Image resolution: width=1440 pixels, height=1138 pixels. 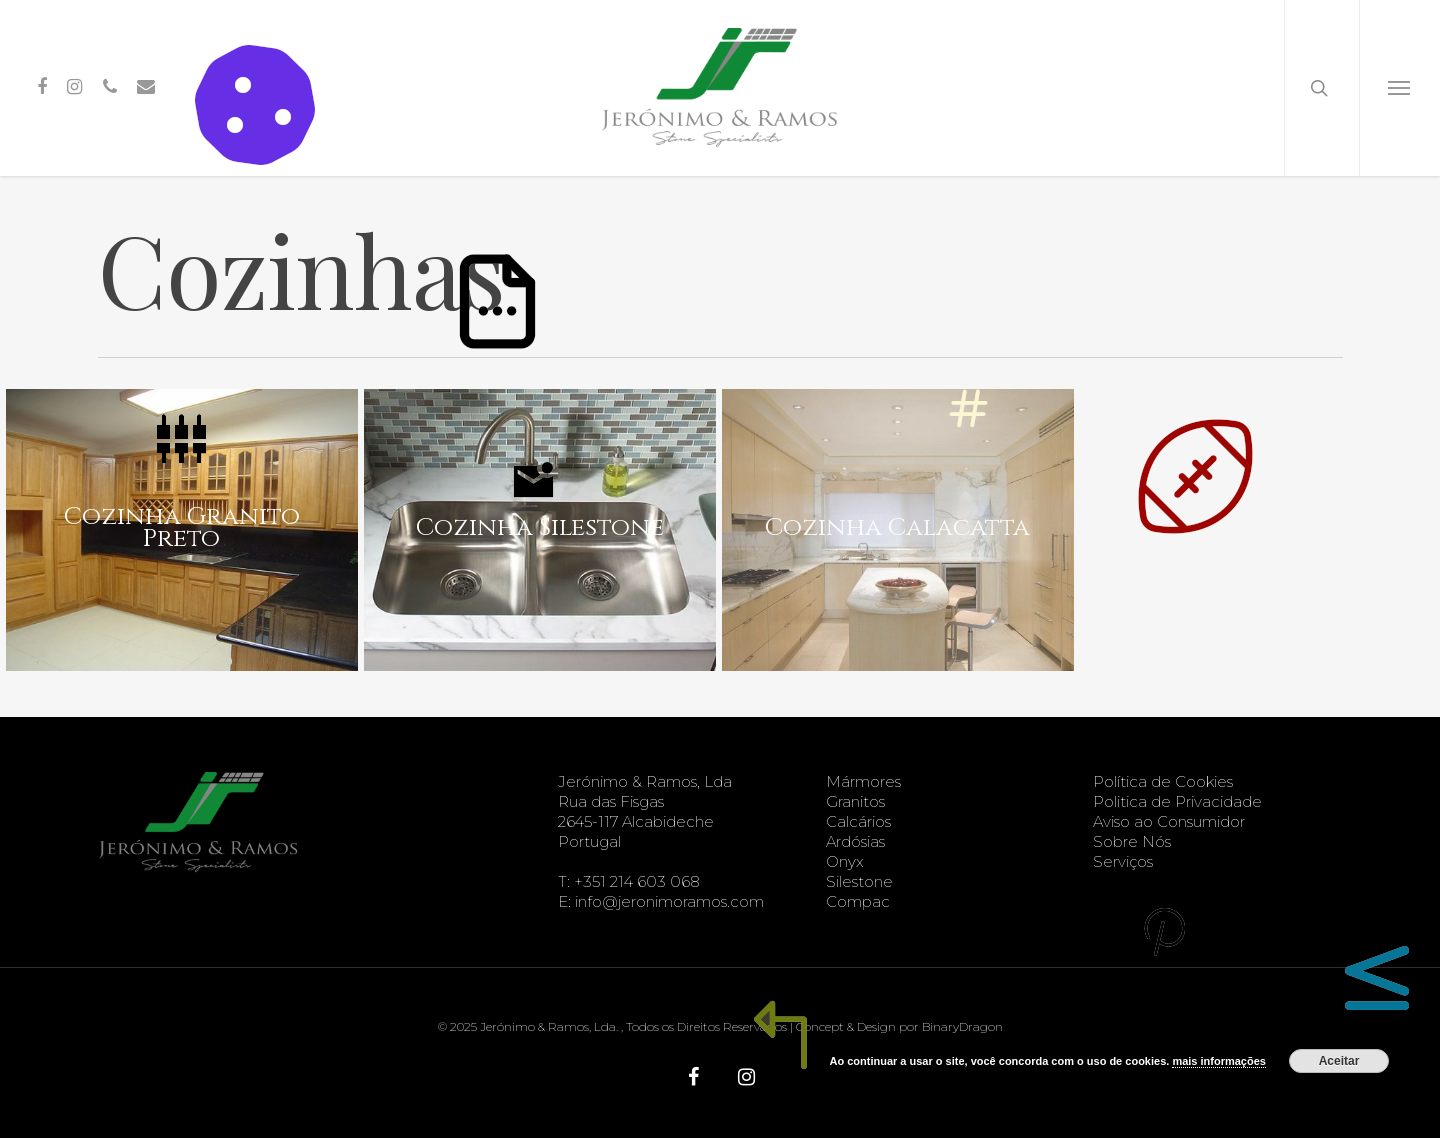 What do you see at coordinates (255, 105) in the screenshot?
I see `manage cookie preferences` at bounding box center [255, 105].